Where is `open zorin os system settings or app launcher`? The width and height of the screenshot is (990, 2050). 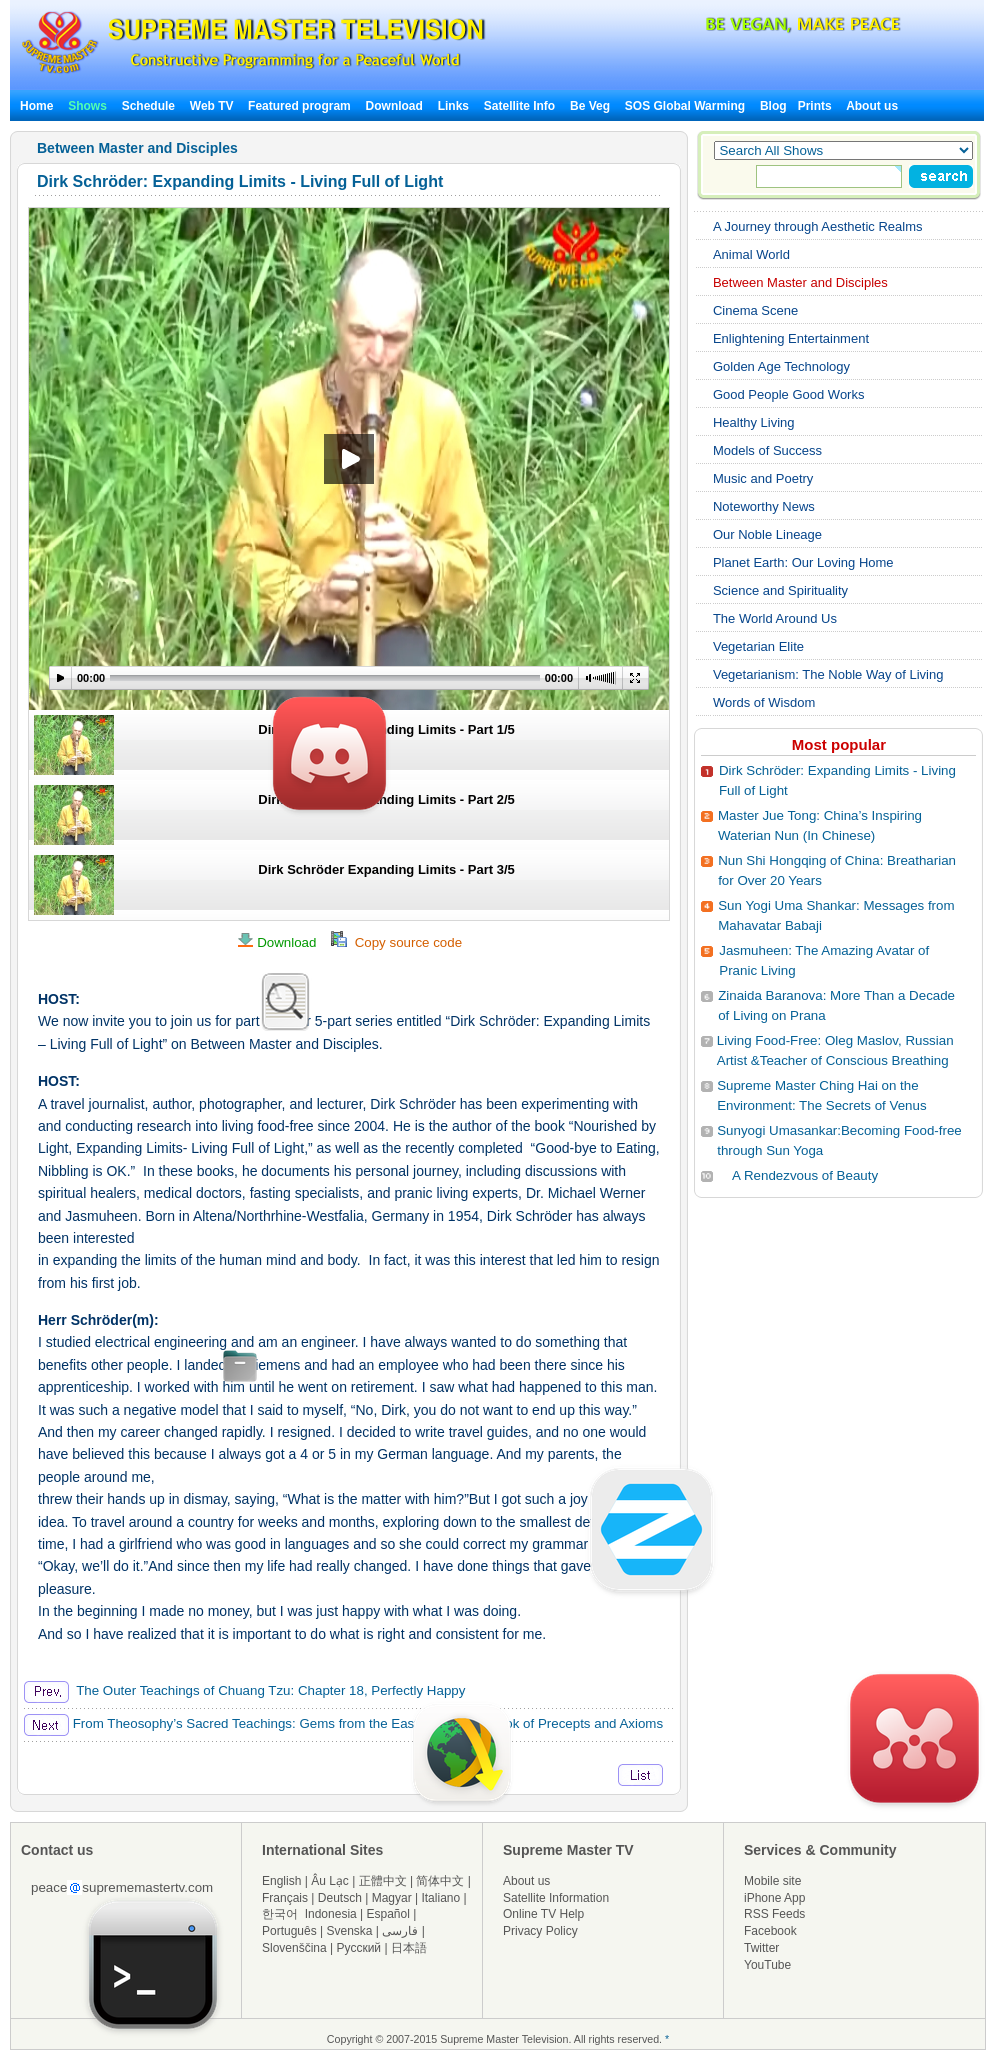 open zorin os system settings or app launcher is located at coordinates (651, 1529).